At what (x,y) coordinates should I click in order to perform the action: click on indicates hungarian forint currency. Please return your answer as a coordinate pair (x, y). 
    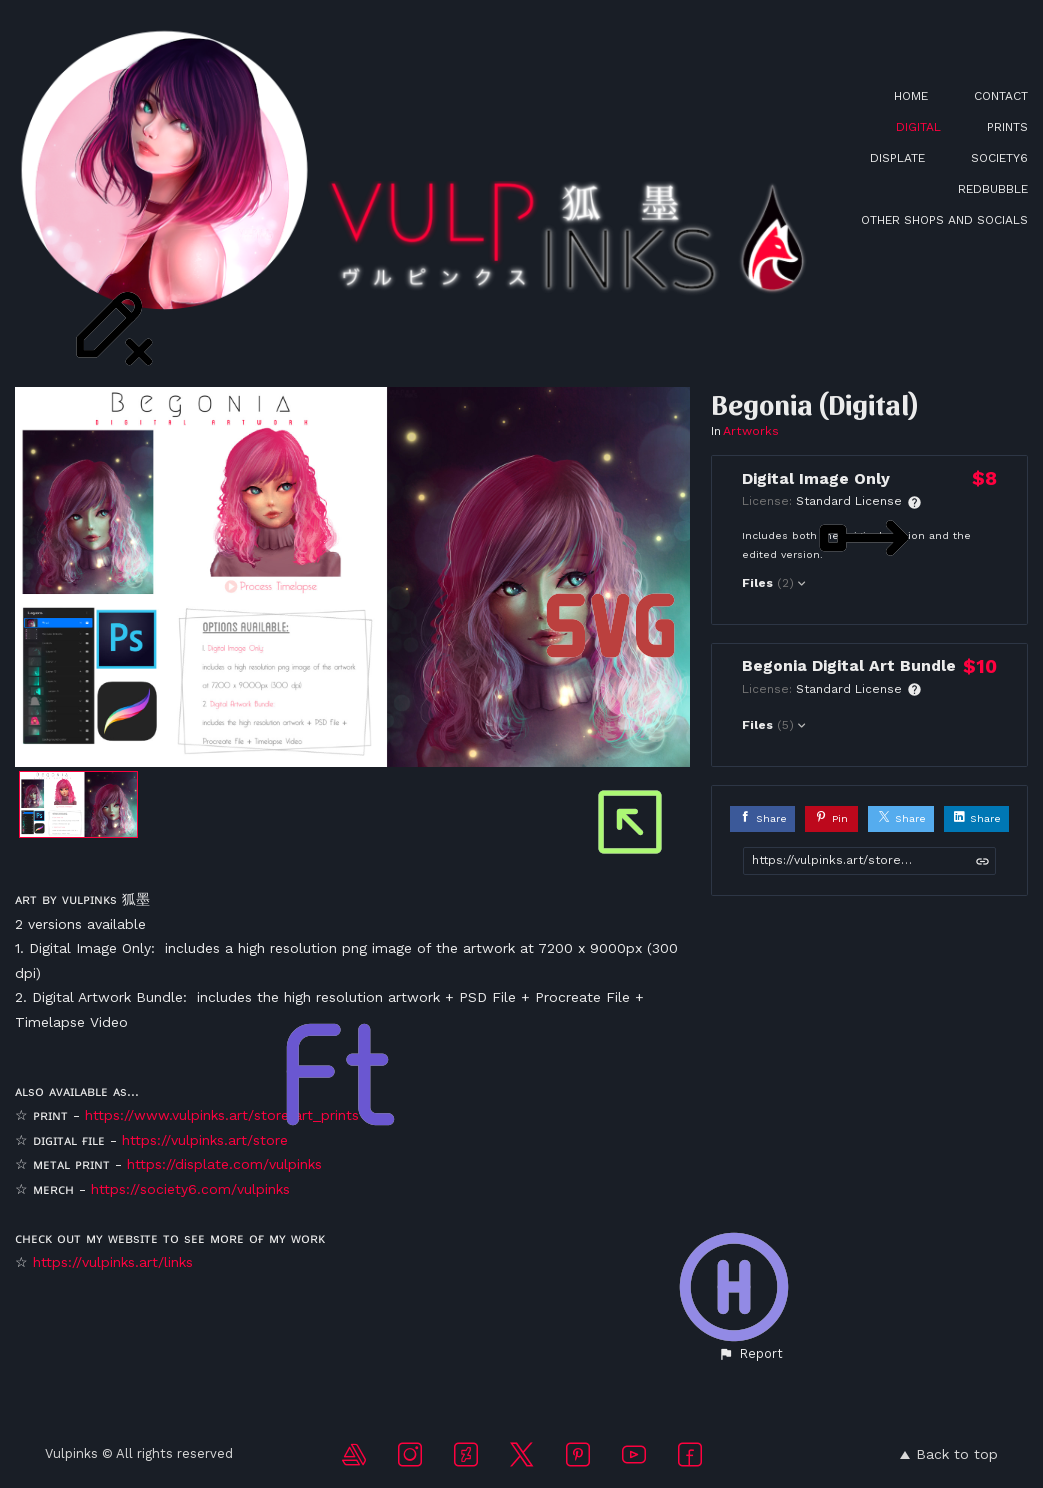
    Looking at the image, I should click on (340, 1077).